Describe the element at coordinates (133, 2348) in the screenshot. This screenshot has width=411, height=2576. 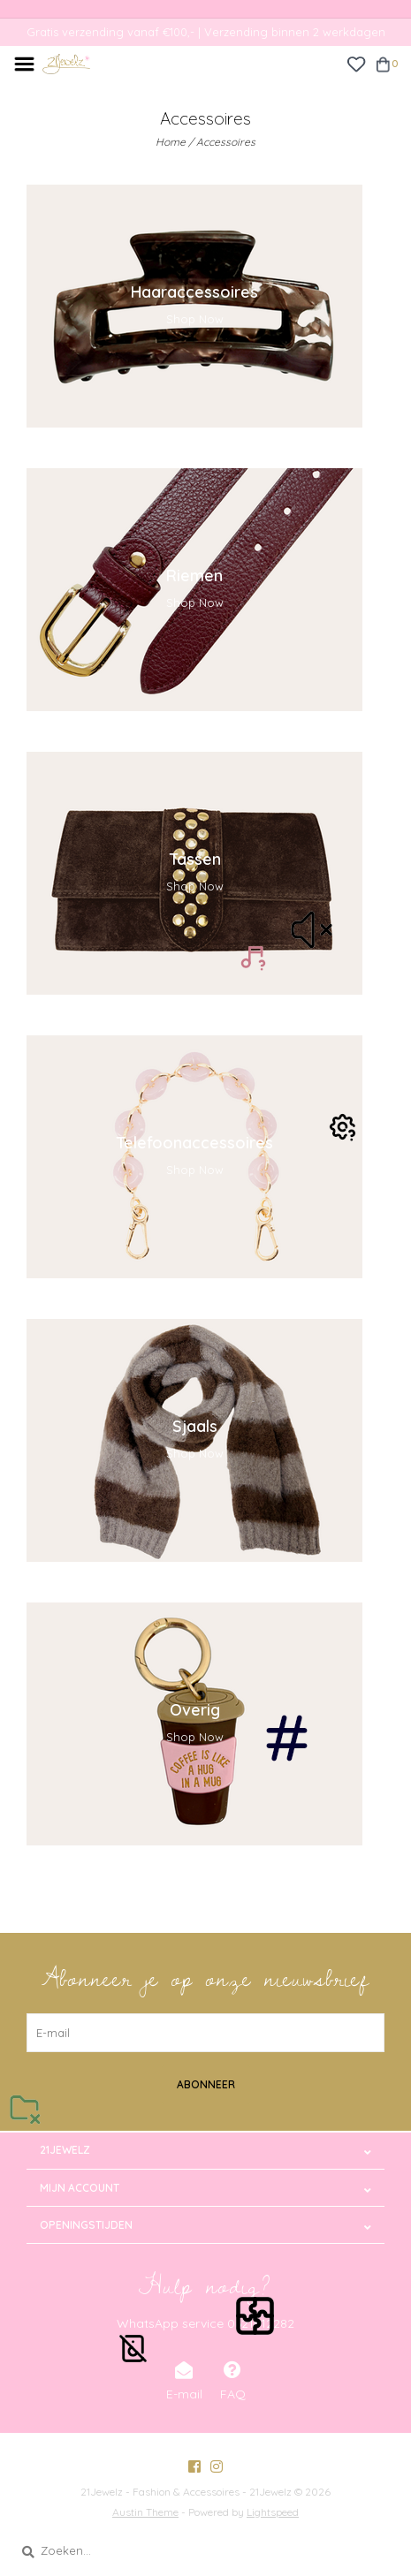
I see `mute external speaker` at that location.